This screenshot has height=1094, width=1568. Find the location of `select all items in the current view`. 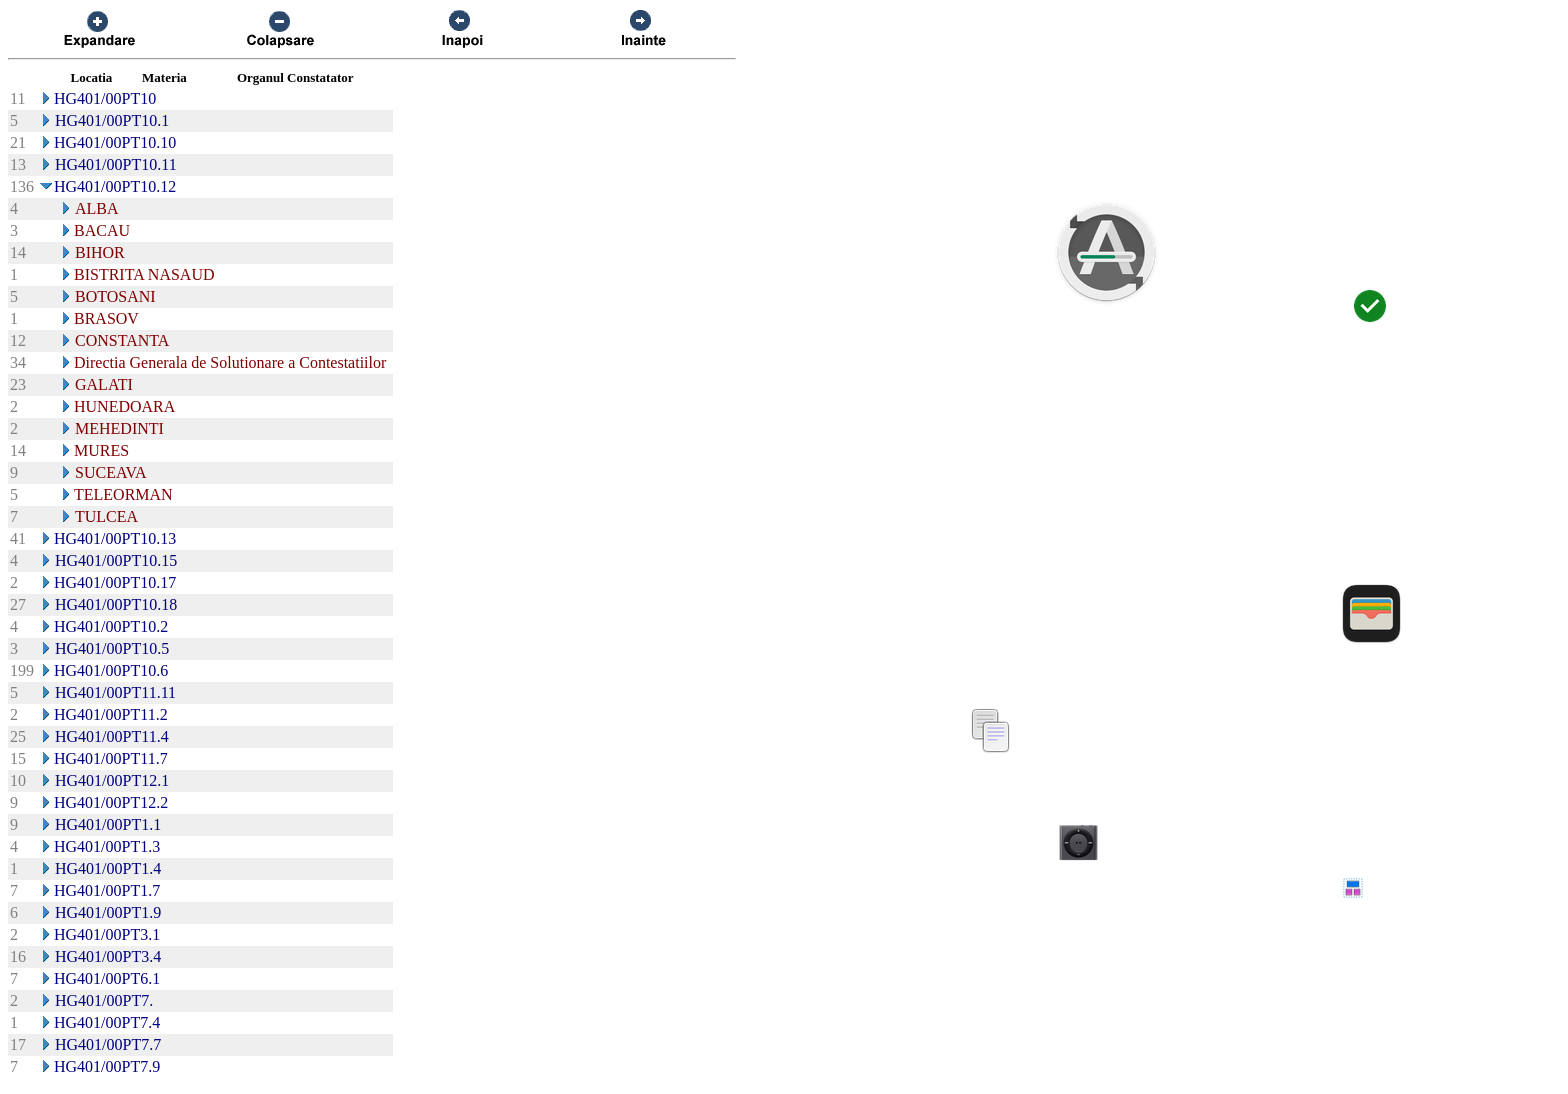

select all items in the current view is located at coordinates (1353, 888).